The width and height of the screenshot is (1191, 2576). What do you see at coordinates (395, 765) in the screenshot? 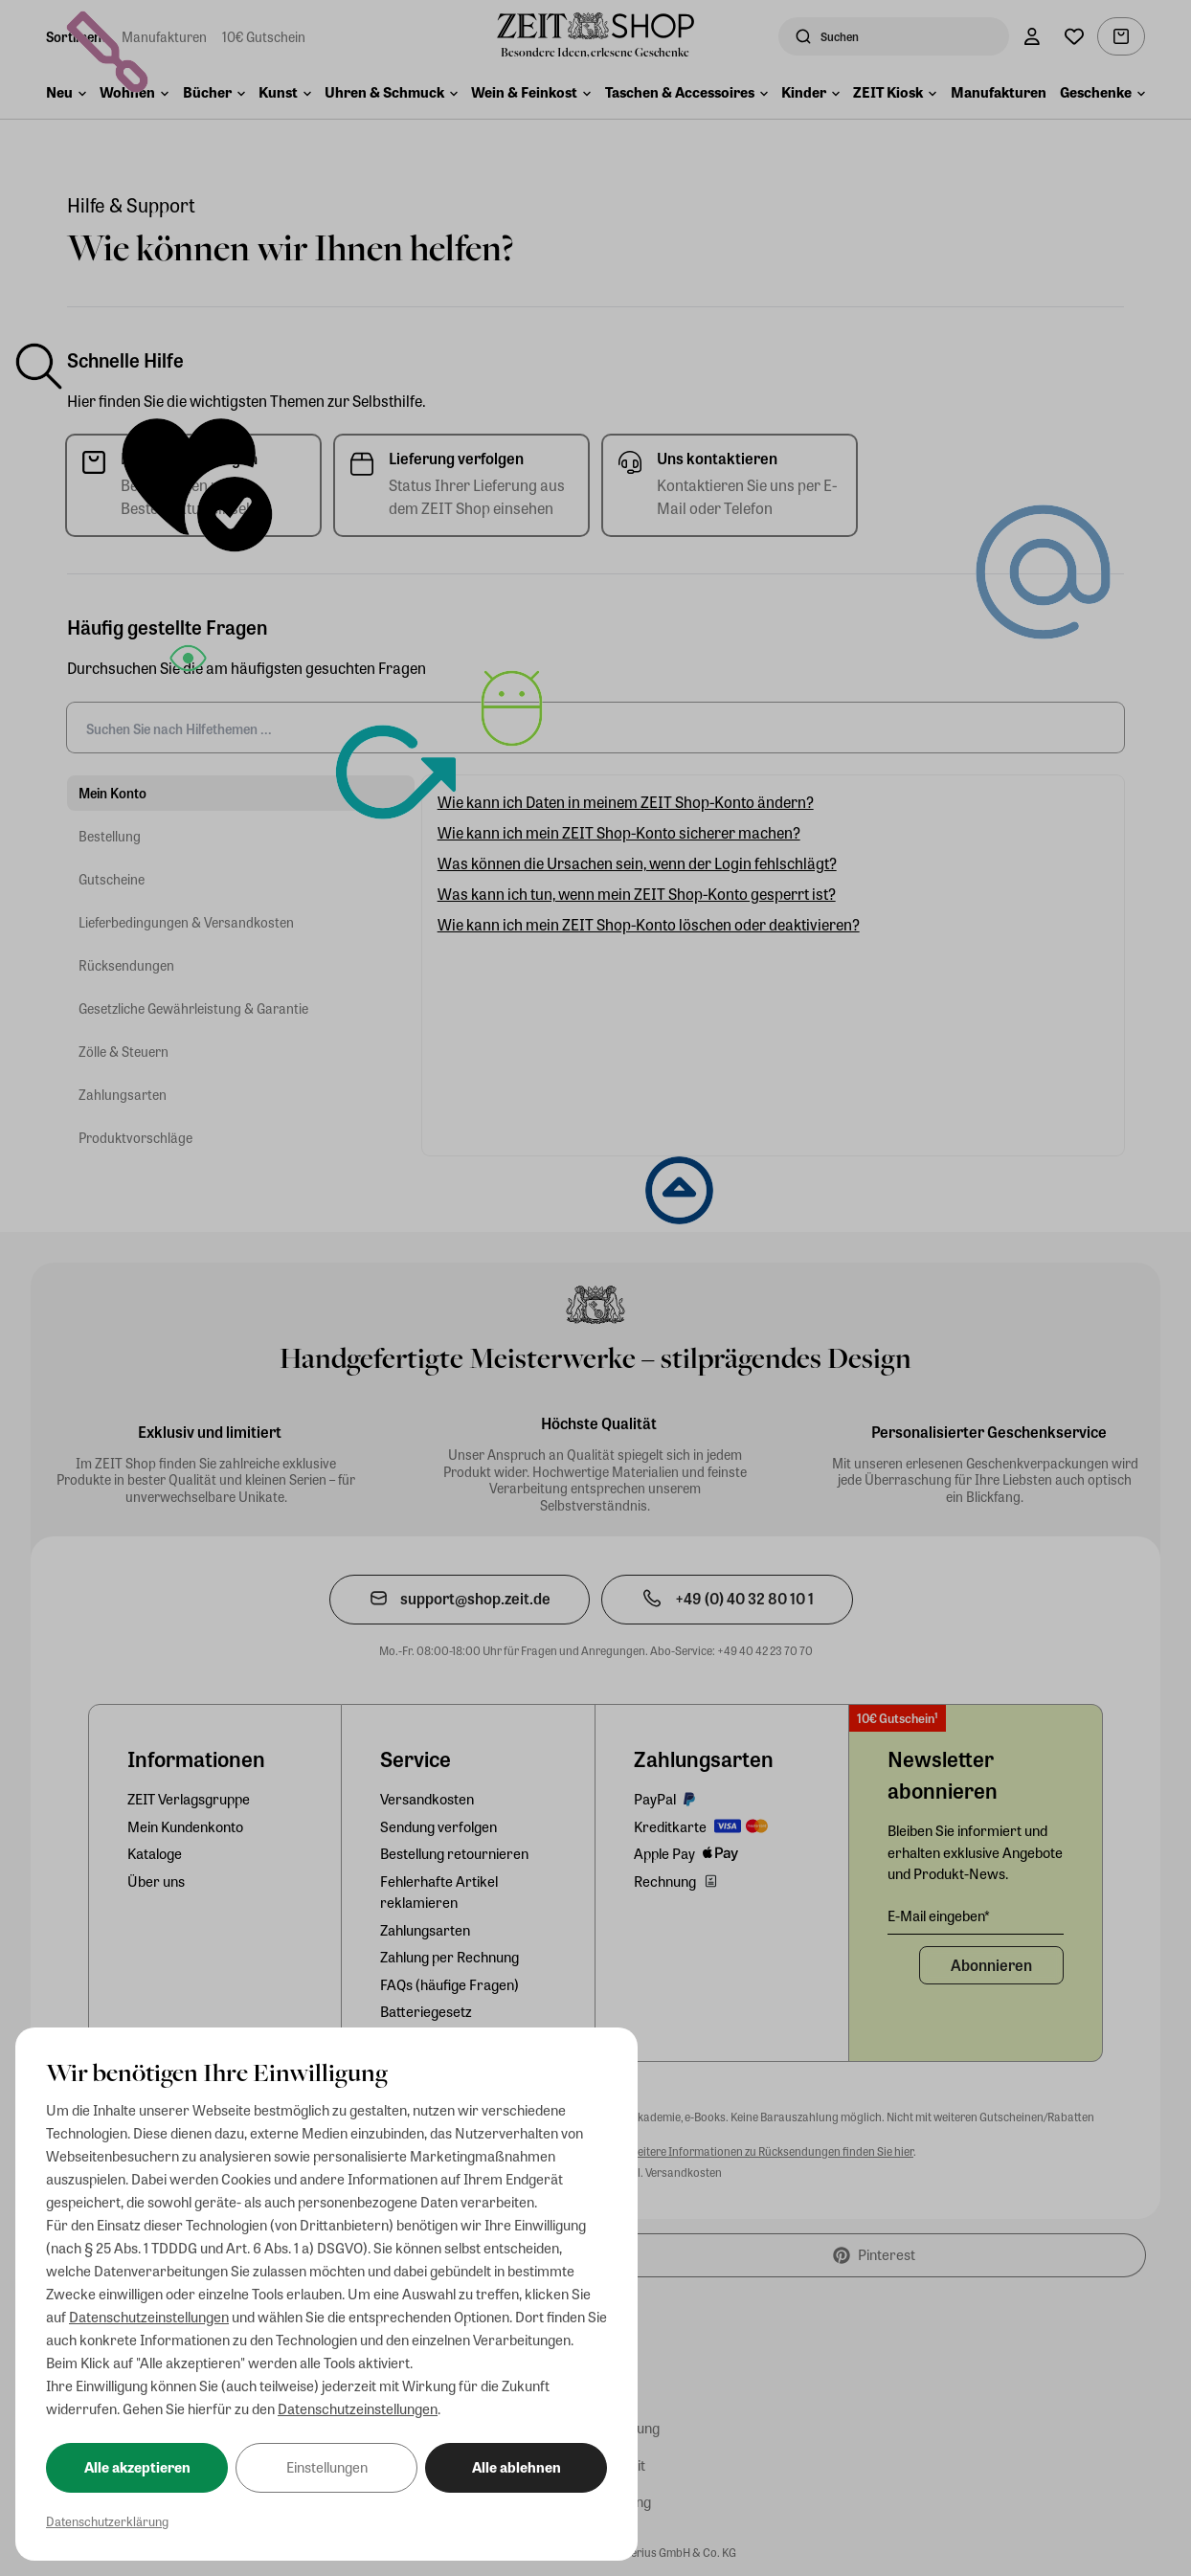
I see `repeat or loop an action` at bounding box center [395, 765].